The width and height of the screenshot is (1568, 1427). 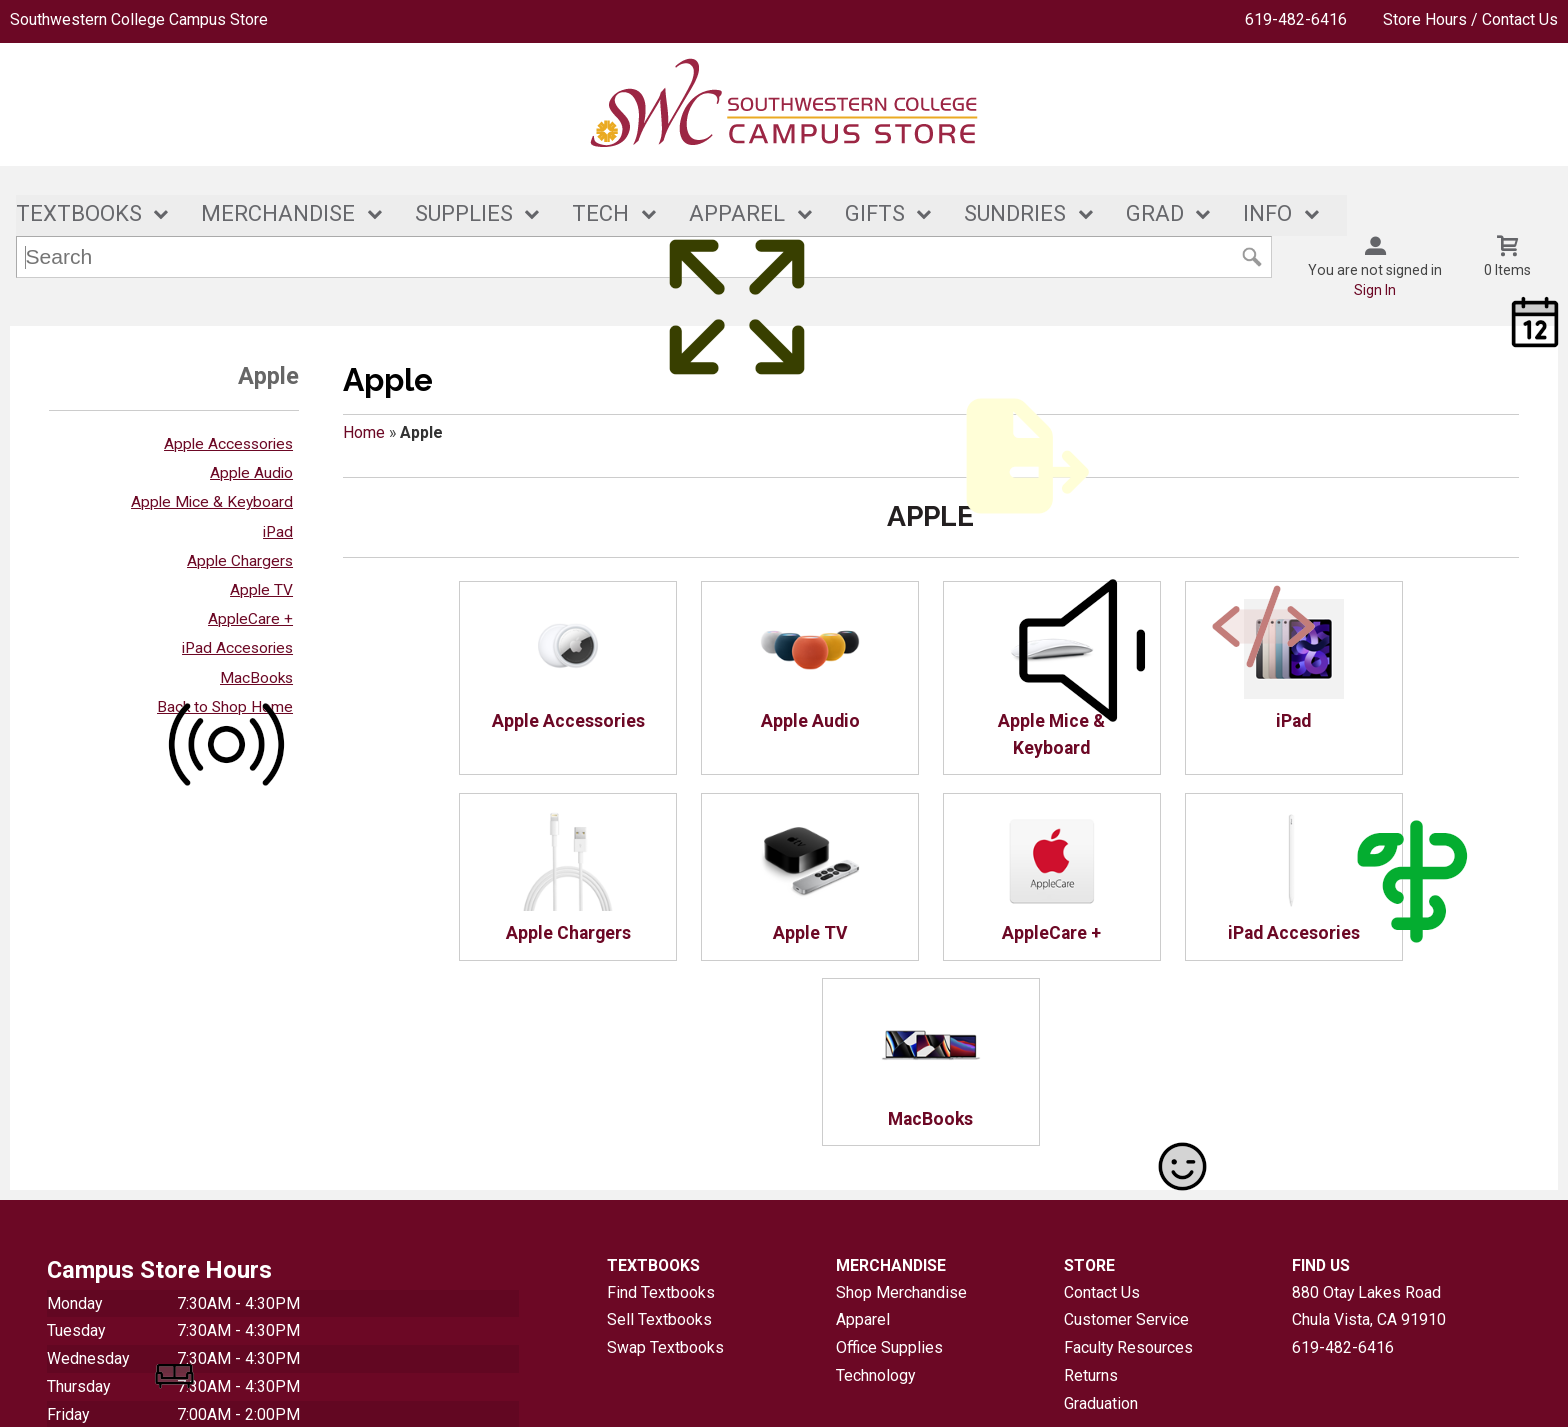 What do you see at coordinates (1416, 881) in the screenshot?
I see `access health or medical services` at bounding box center [1416, 881].